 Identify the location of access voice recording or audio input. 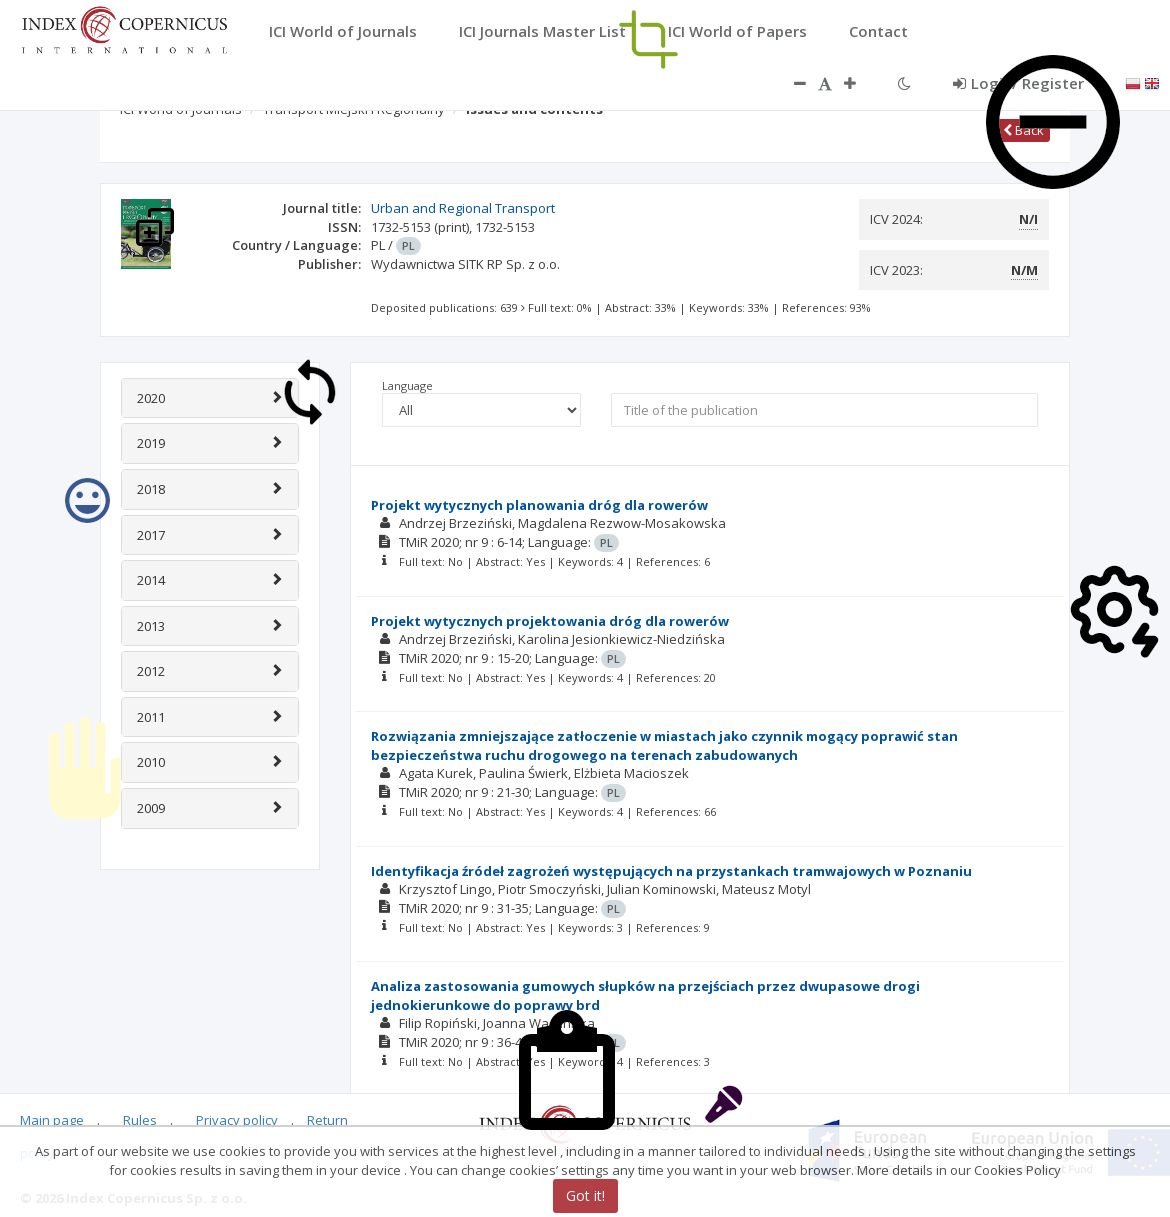
(723, 1105).